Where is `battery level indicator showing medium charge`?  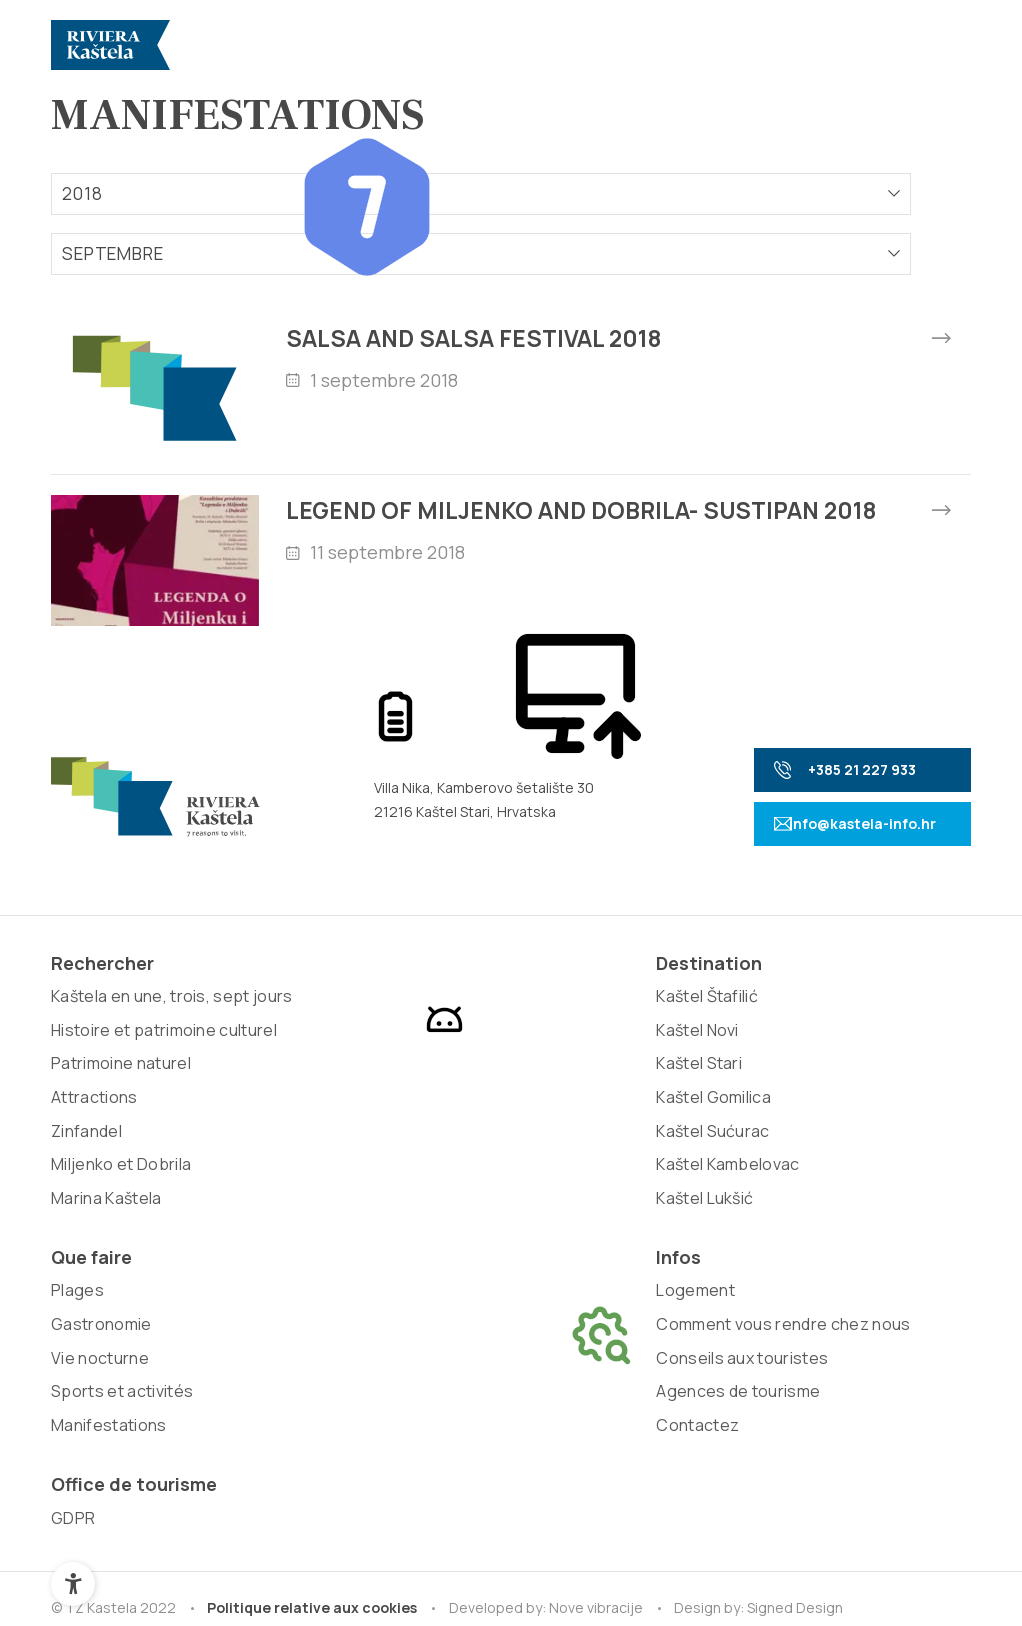
battery level indicator showing medium charge is located at coordinates (395, 716).